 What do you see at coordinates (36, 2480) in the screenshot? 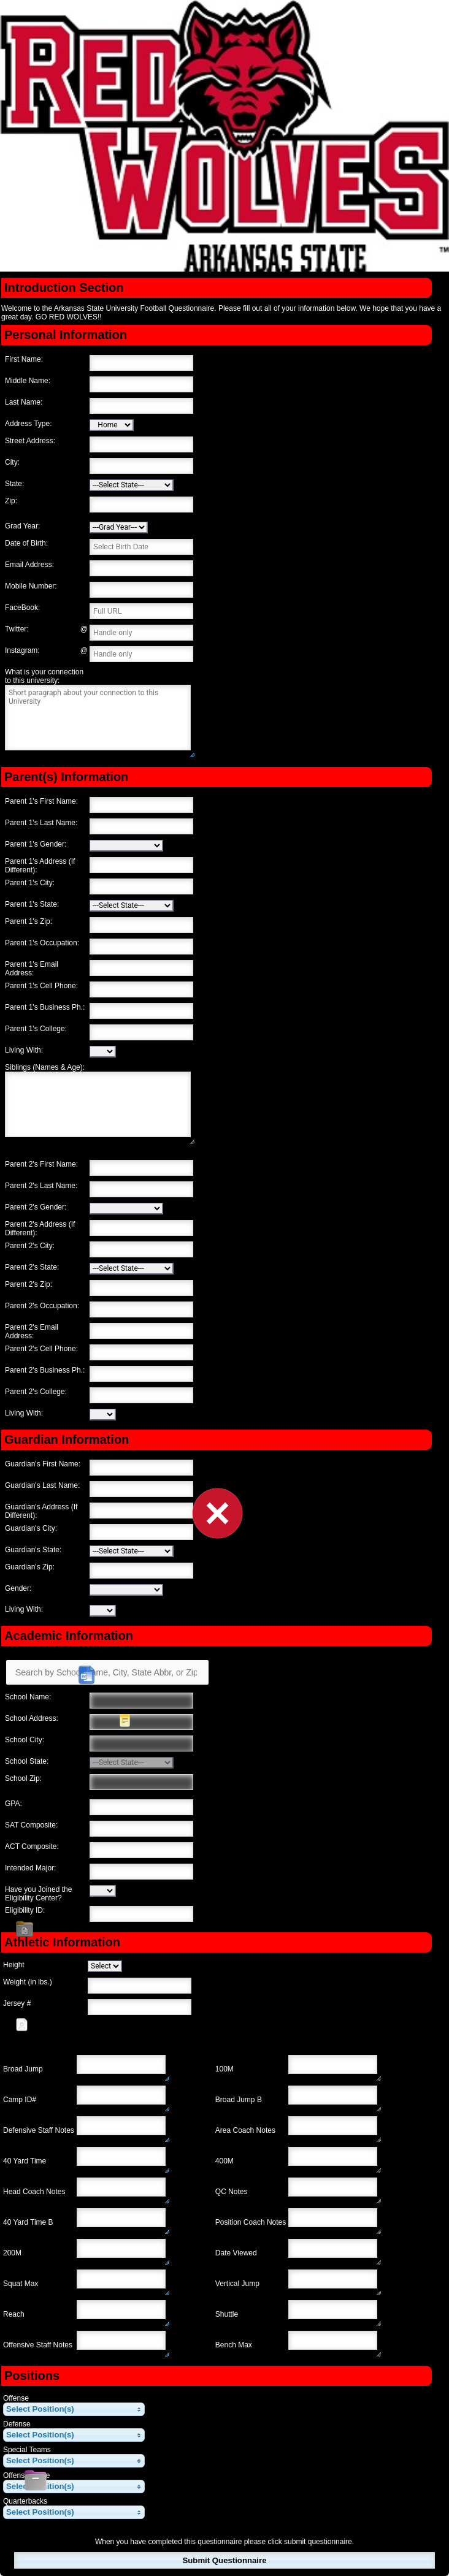
I see `open the file manager application` at bounding box center [36, 2480].